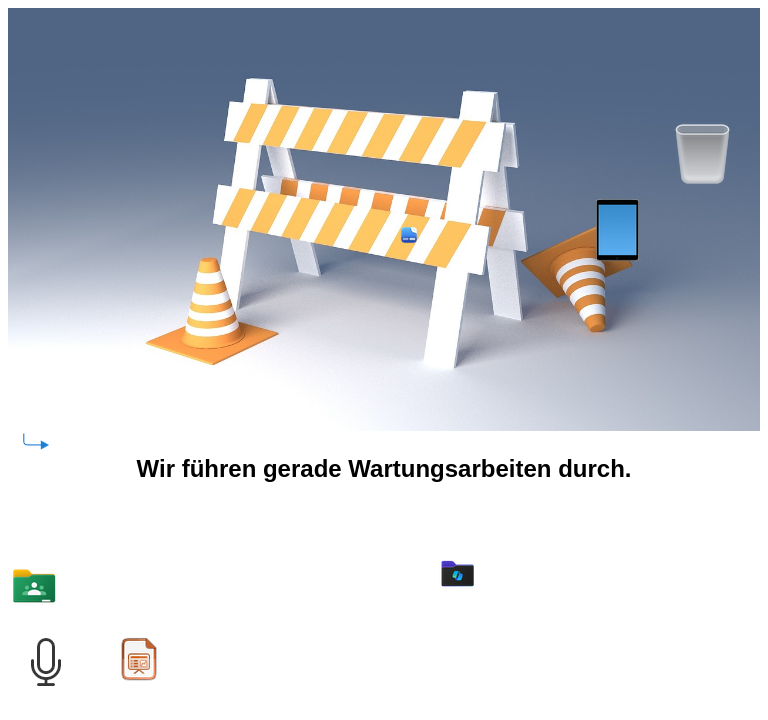  What do you see at coordinates (36, 439) in the screenshot?
I see `forward this email to another recipient` at bounding box center [36, 439].